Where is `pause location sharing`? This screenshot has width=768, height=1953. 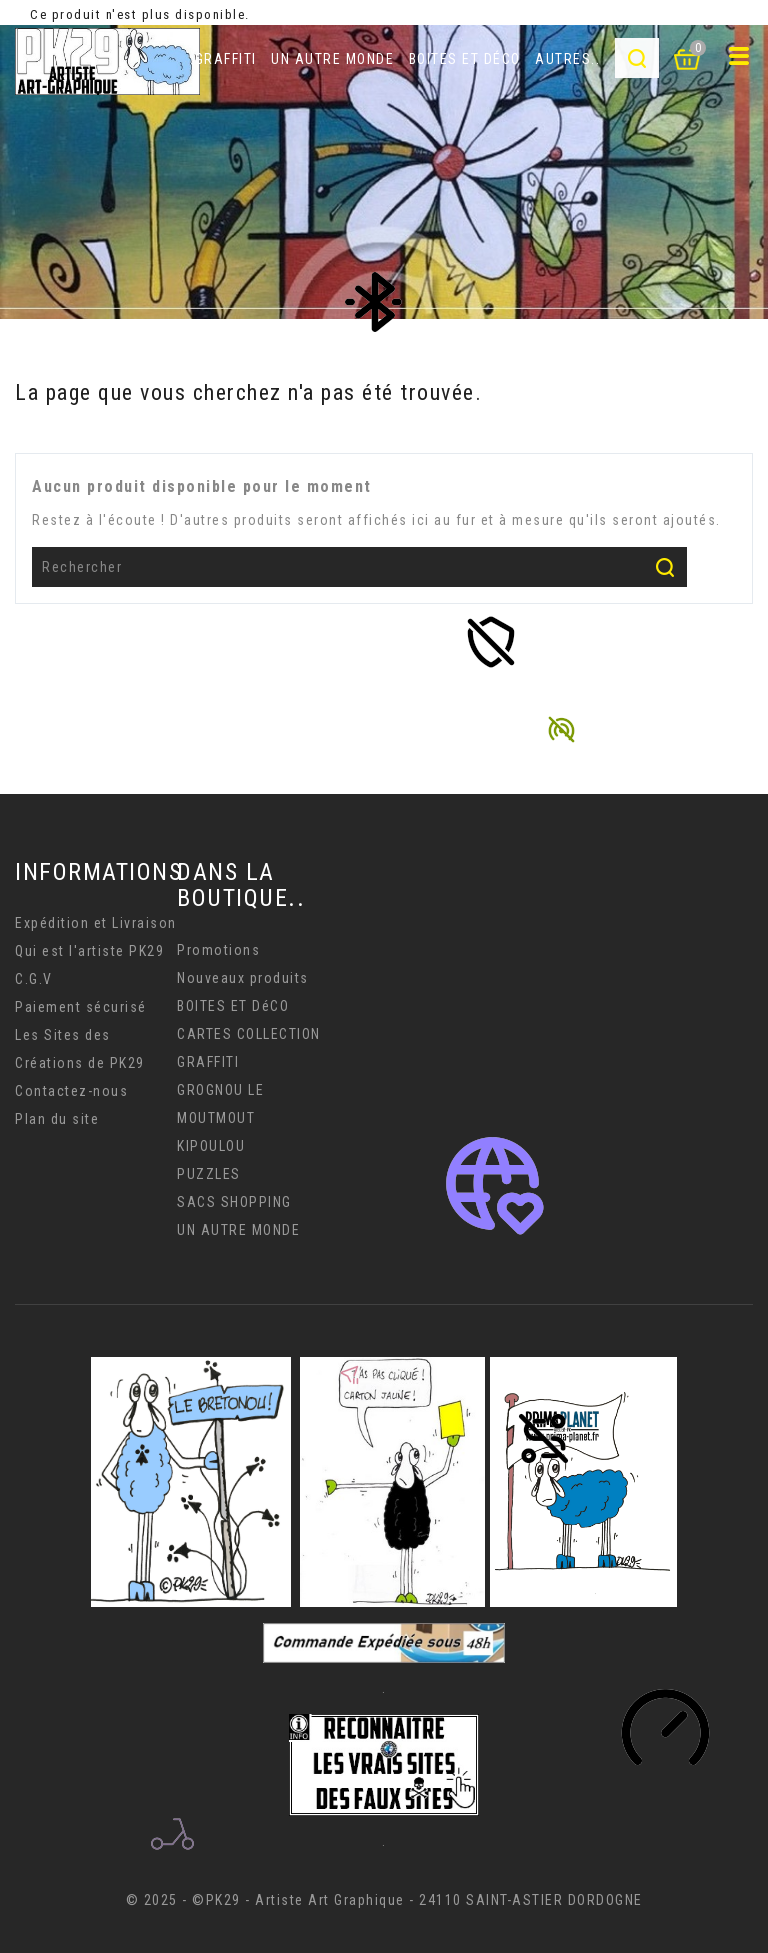 pause location sharing is located at coordinates (349, 1374).